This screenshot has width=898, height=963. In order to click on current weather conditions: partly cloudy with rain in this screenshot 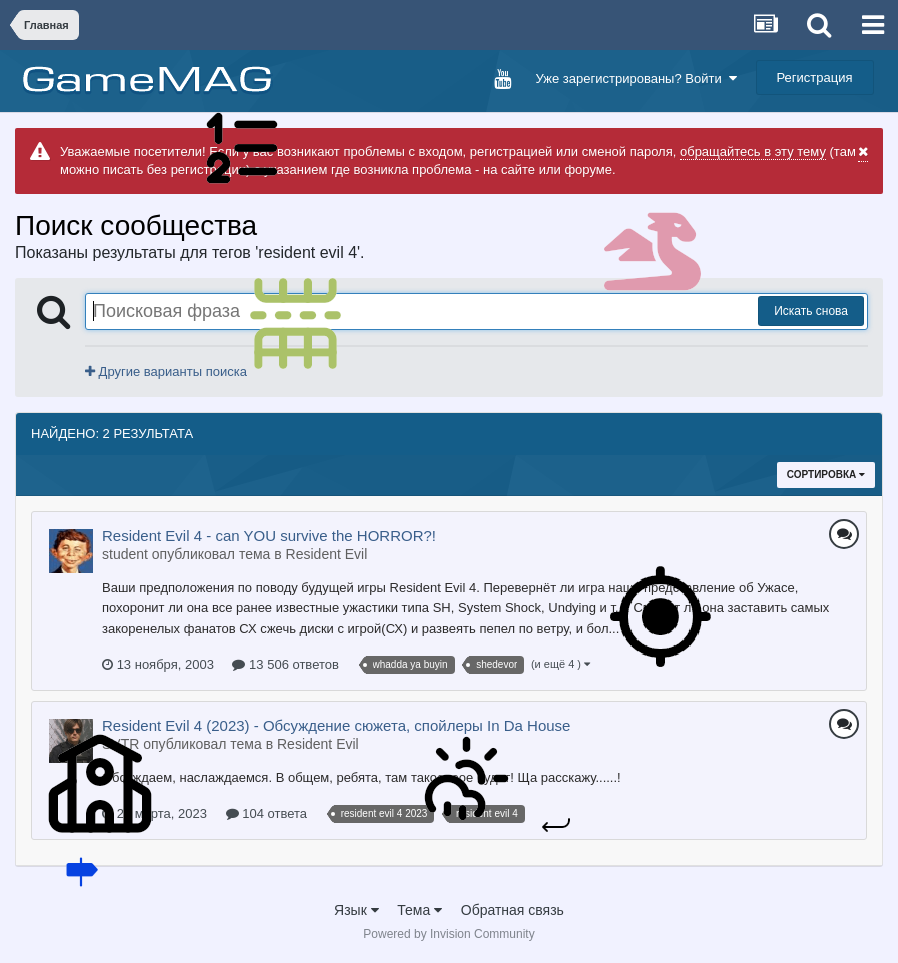, I will do `click(466, 778)`.